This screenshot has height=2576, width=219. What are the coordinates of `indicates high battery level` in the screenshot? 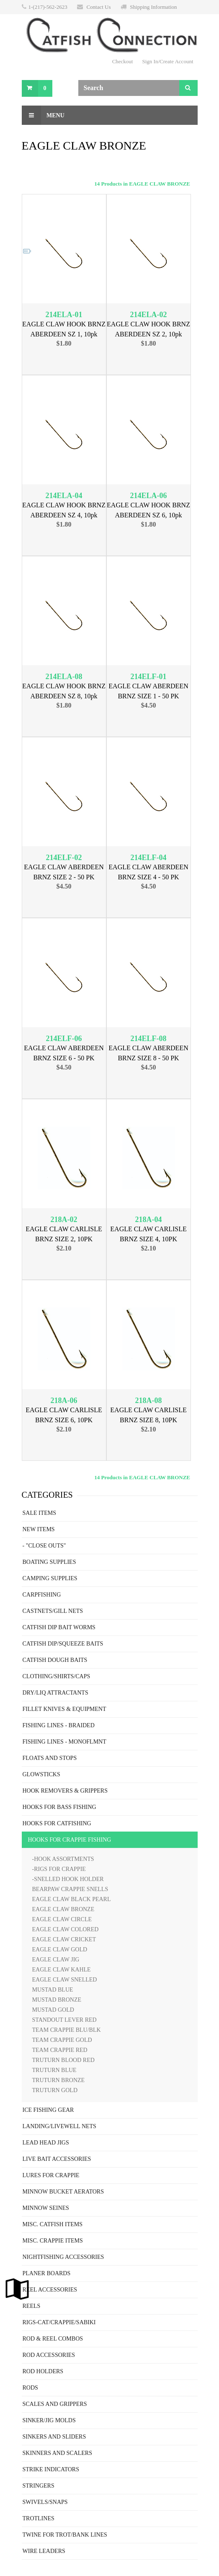 It's located at (27, 251).